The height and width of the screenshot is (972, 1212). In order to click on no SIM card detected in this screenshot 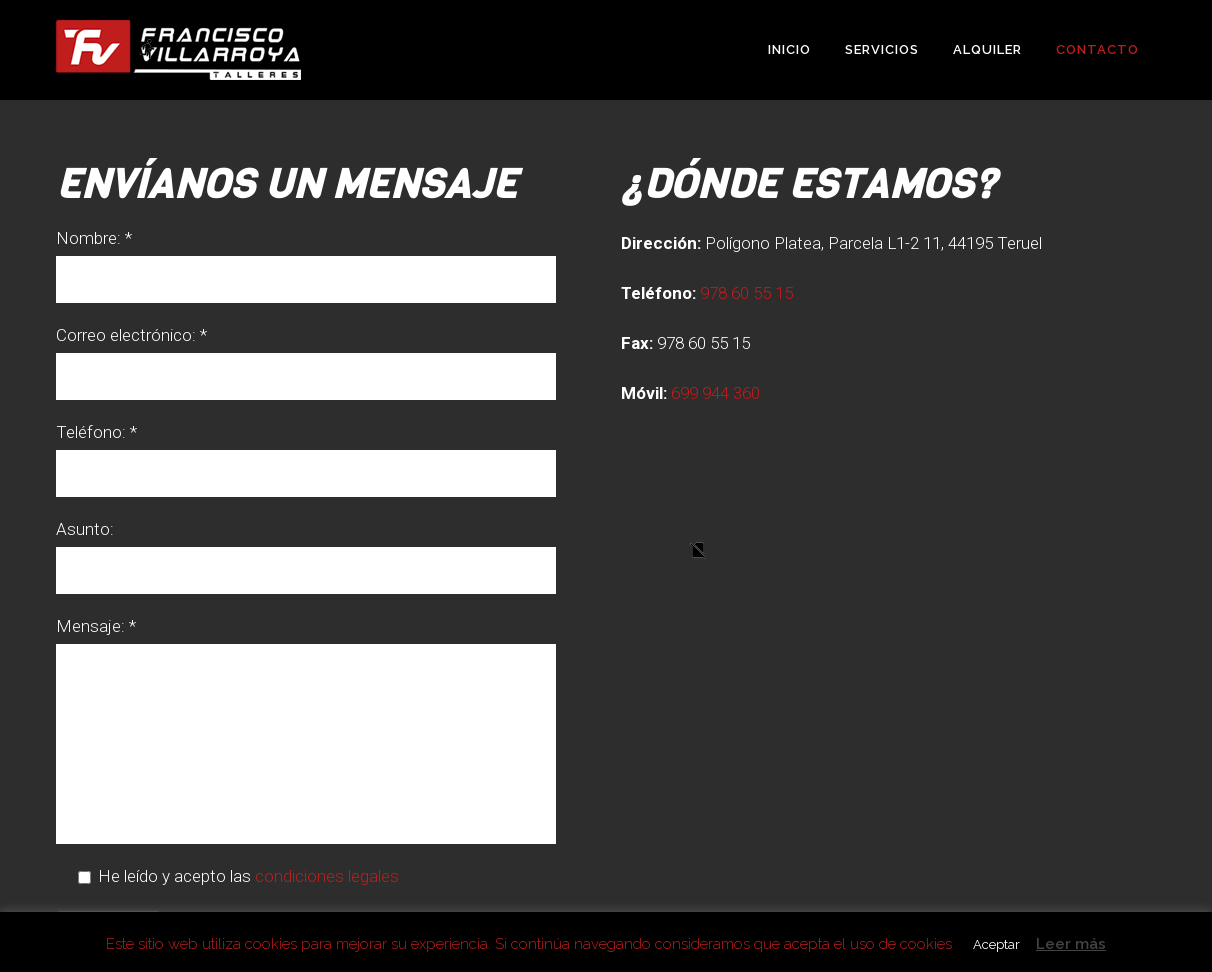, I will do `click(698, 550)`.